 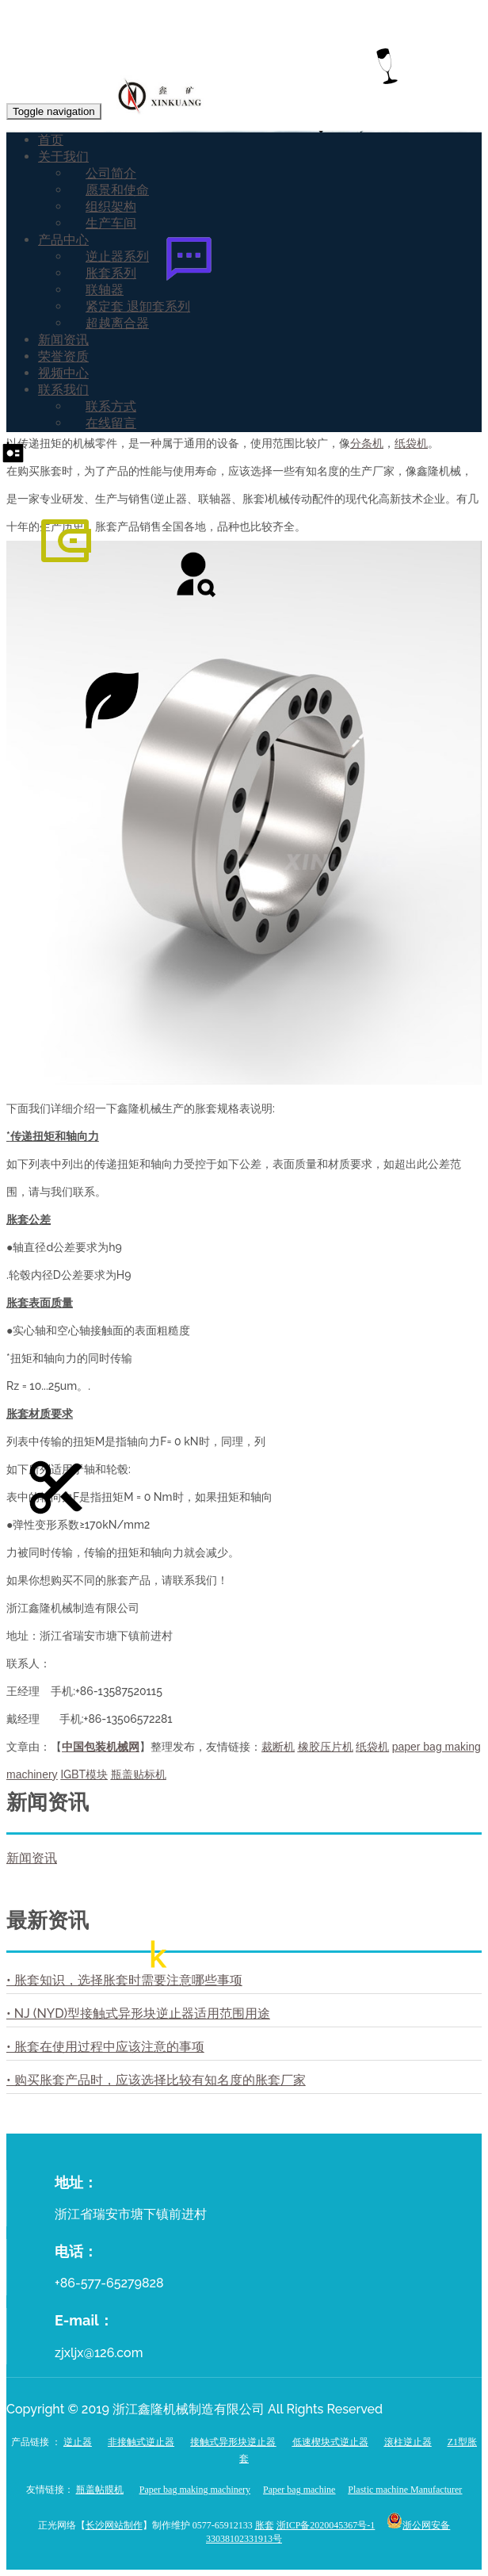 I want to click on cut selected content, so click(x=56, y=1487).